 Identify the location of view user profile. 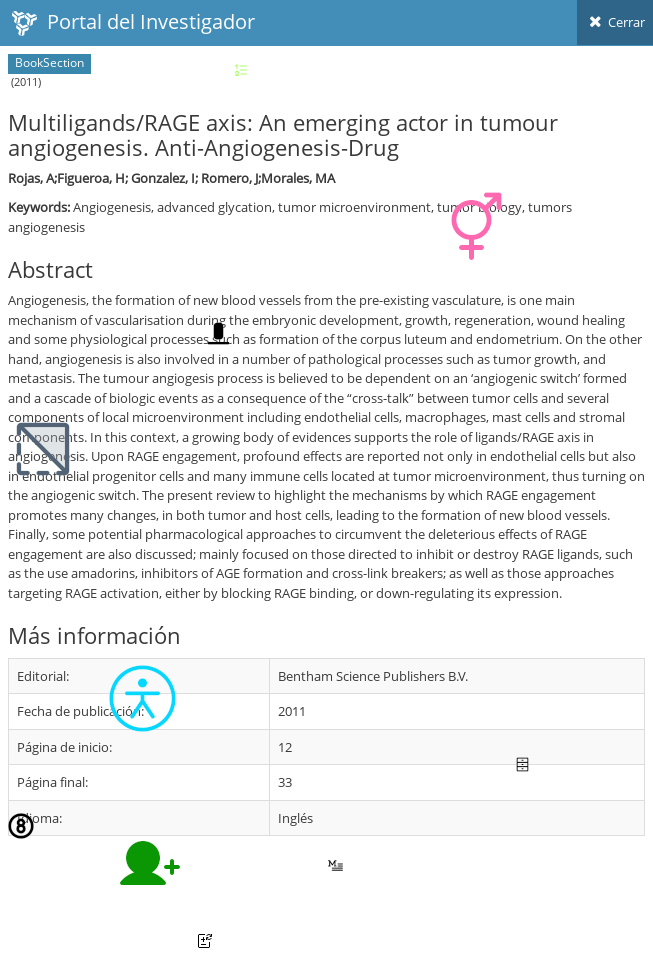
(142, 698).